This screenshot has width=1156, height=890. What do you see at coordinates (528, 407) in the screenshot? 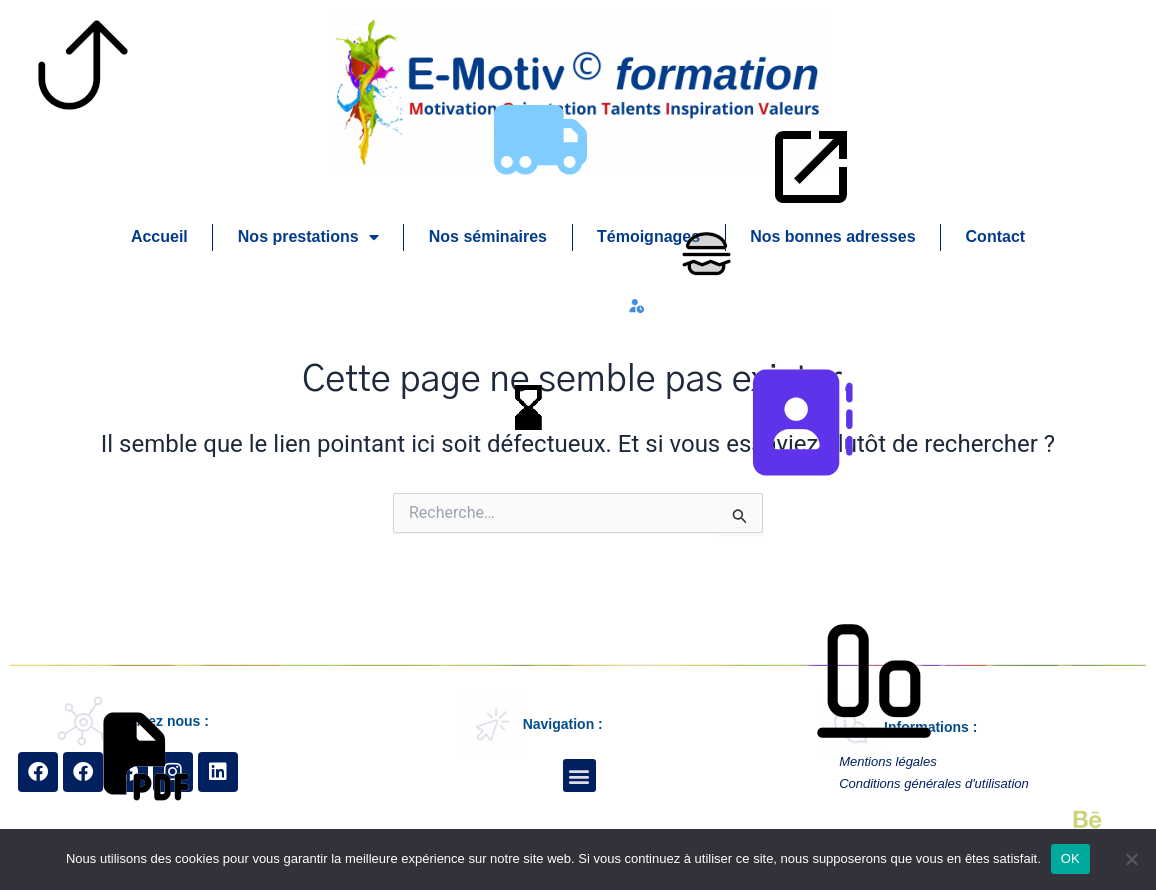
I see `indicates time remaining or process nearing completion` at bounding box center [528, 407].